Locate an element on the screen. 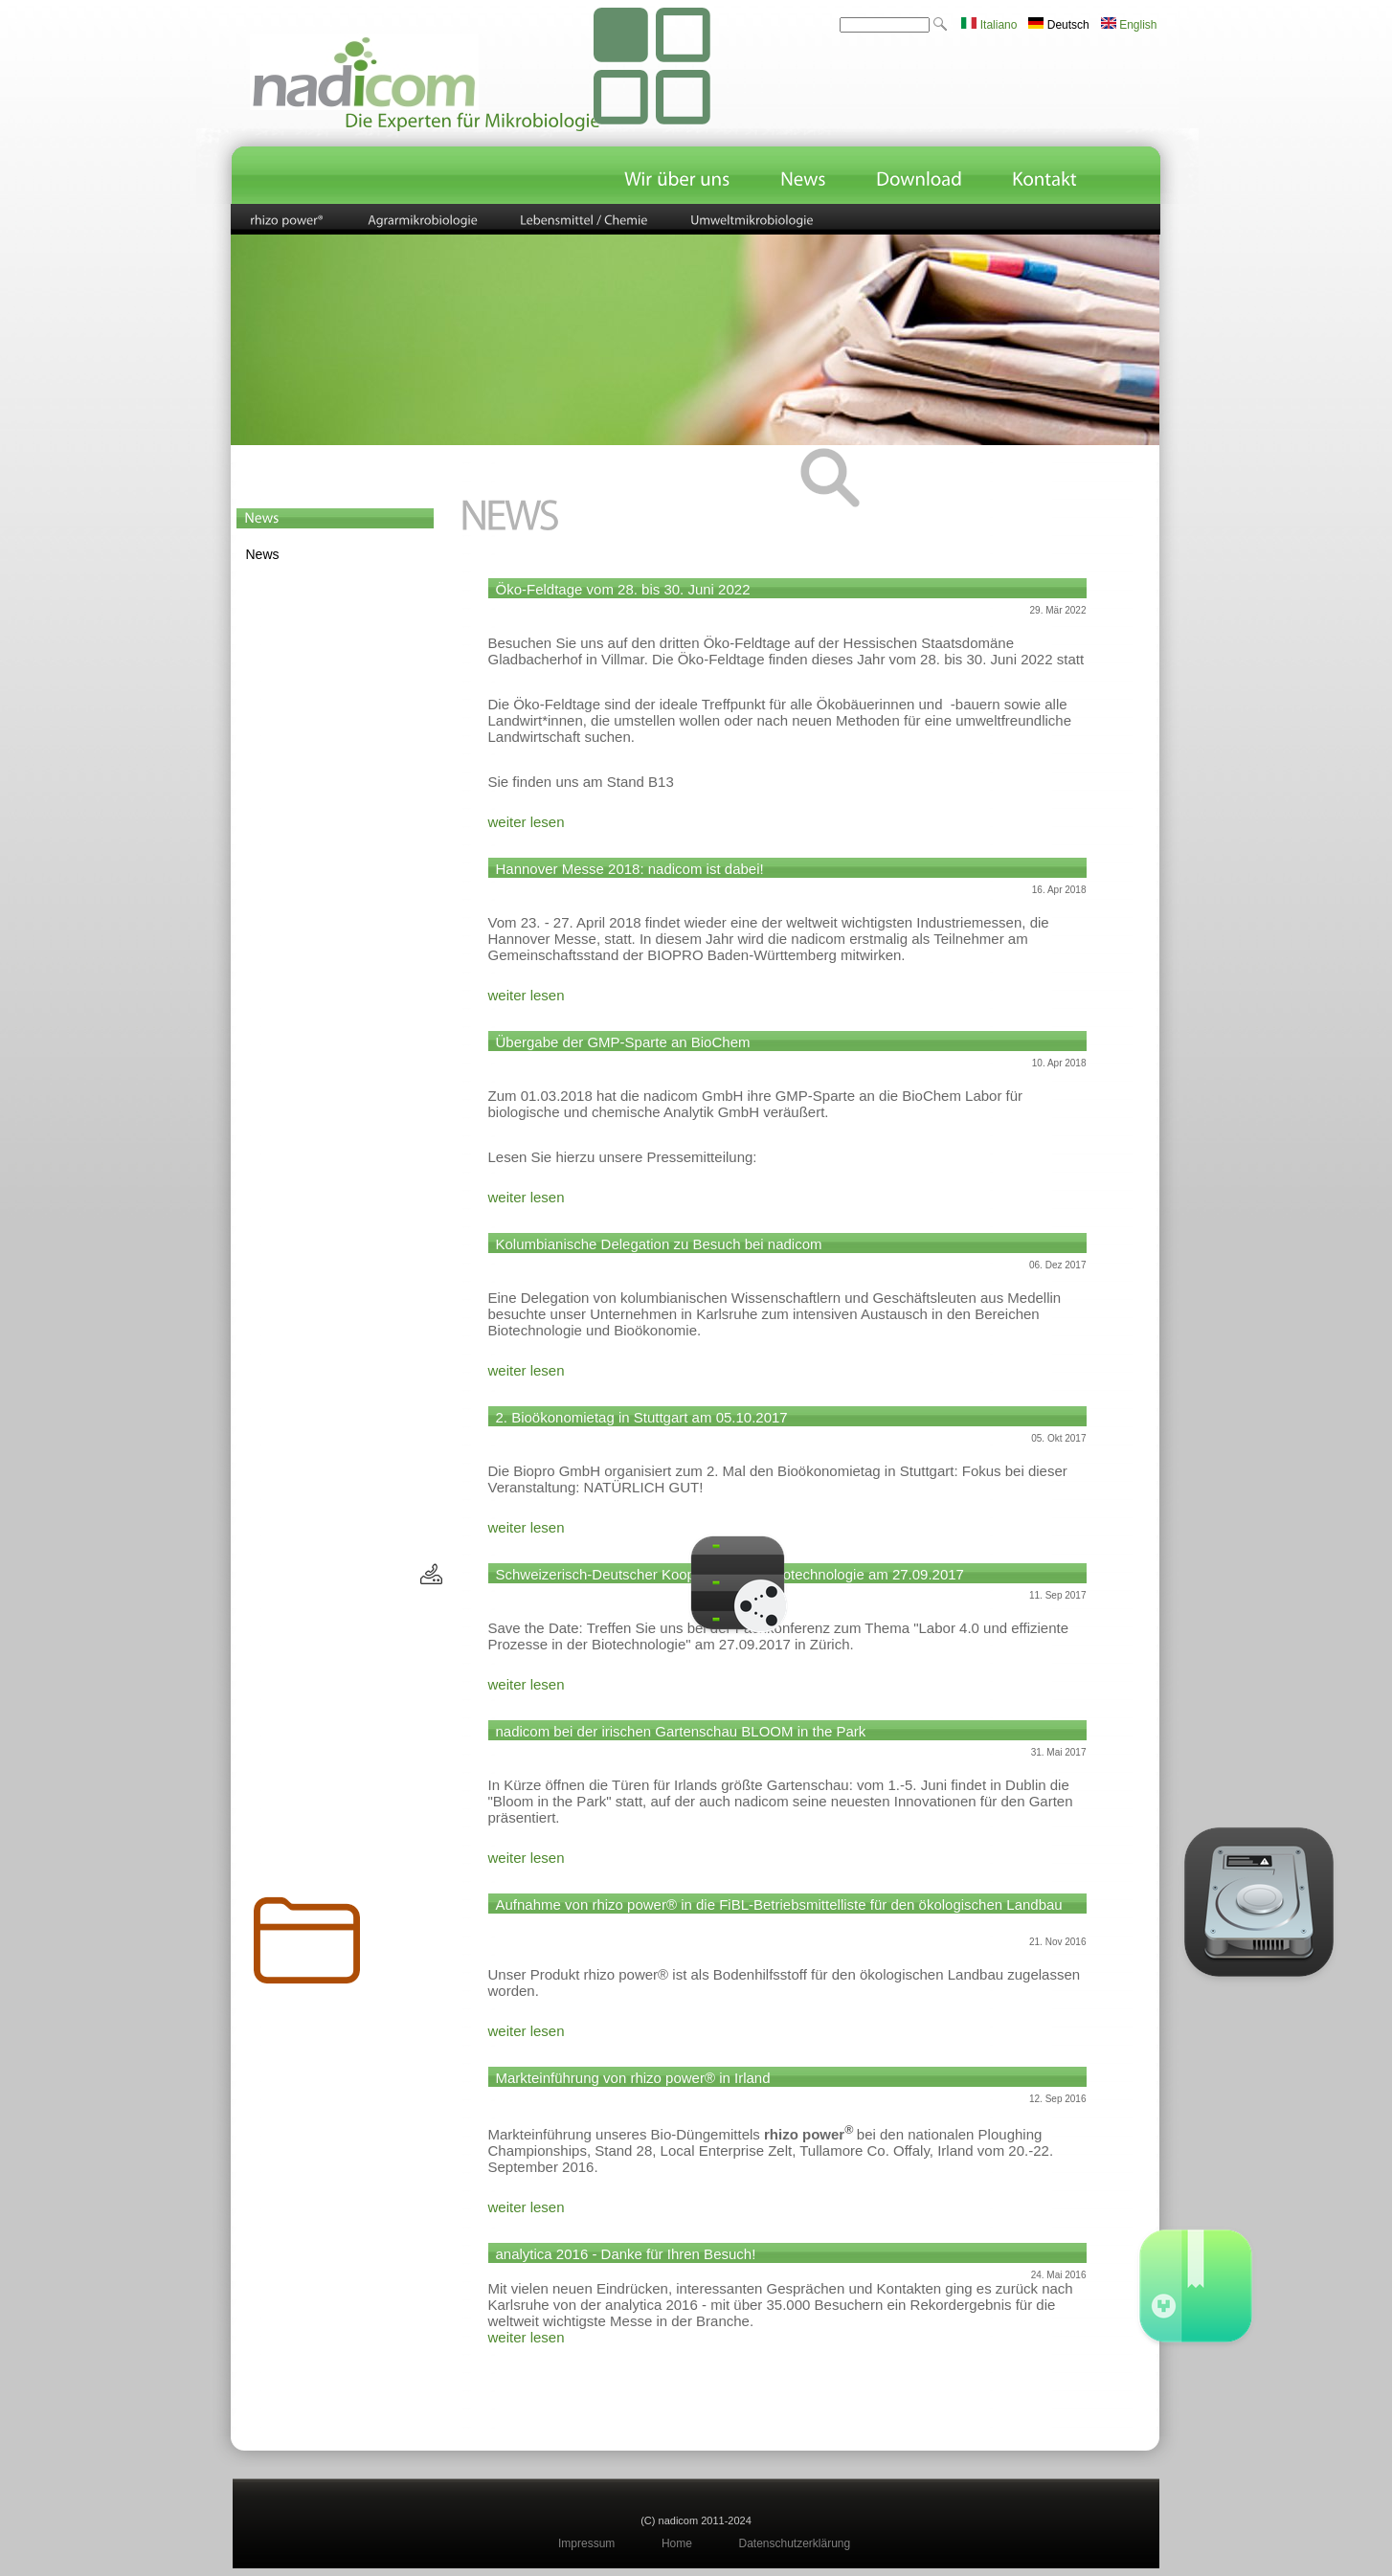 The image size is (1392, 2576). open saved searches folder is located at coordinates (830, 478).